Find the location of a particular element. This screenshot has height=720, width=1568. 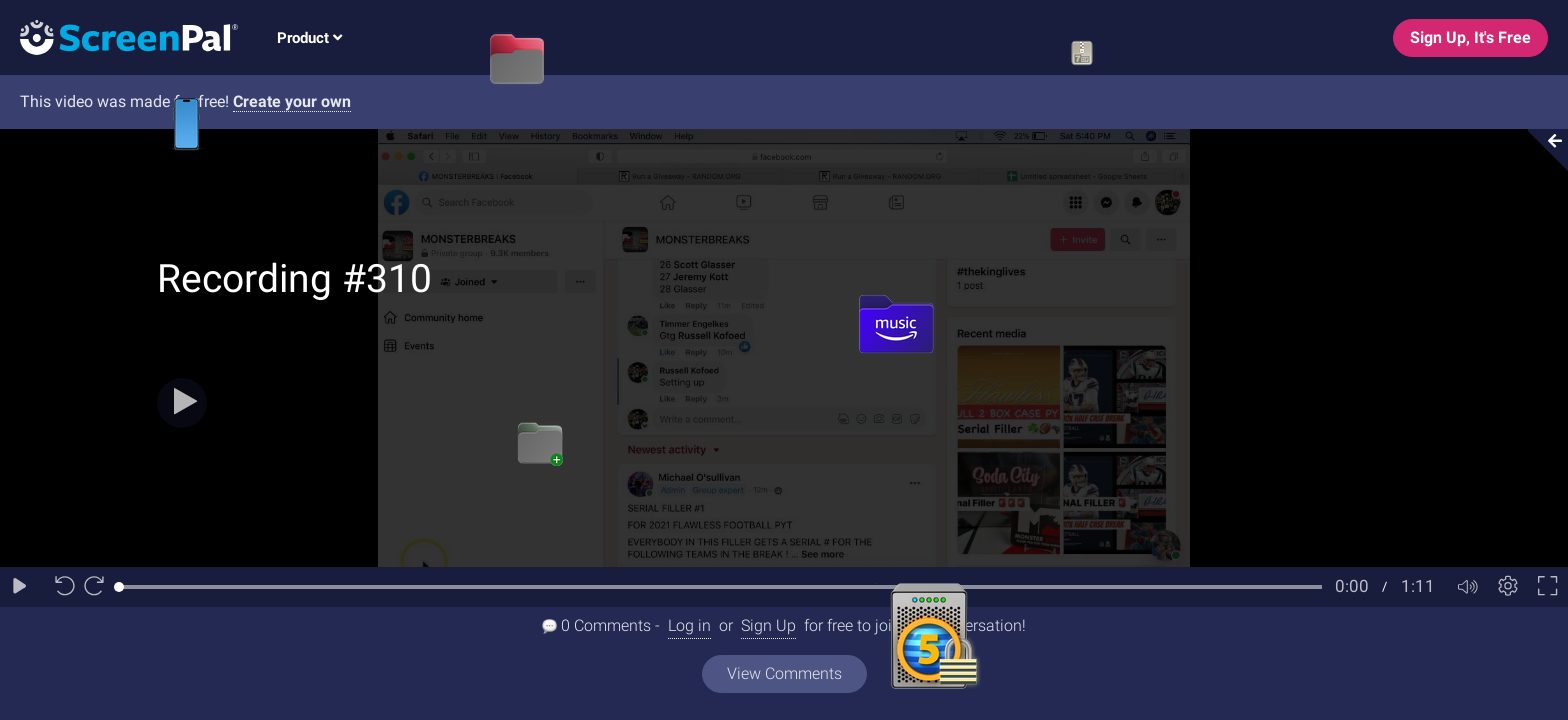

indicates a locked RAID 5 storage array is located at coordinates (929, 636).